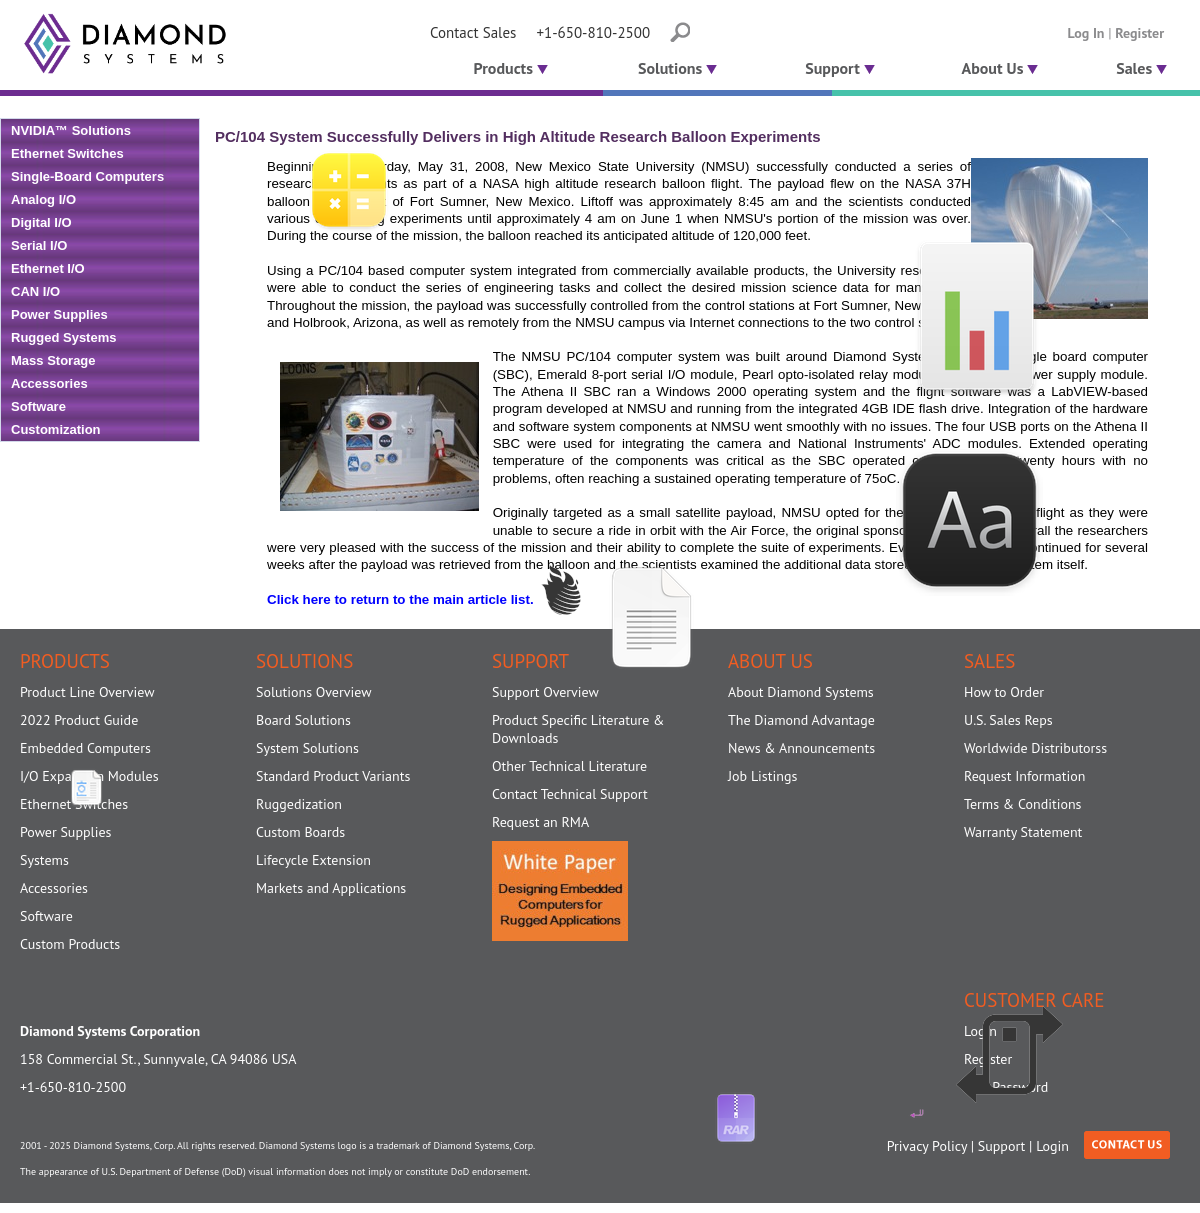 The width and height of the screenshot is (1200, 1213). Describe the element at coordinates (736, 1118) in the screenshot. I see `a compressed RAR archive file` at that location.